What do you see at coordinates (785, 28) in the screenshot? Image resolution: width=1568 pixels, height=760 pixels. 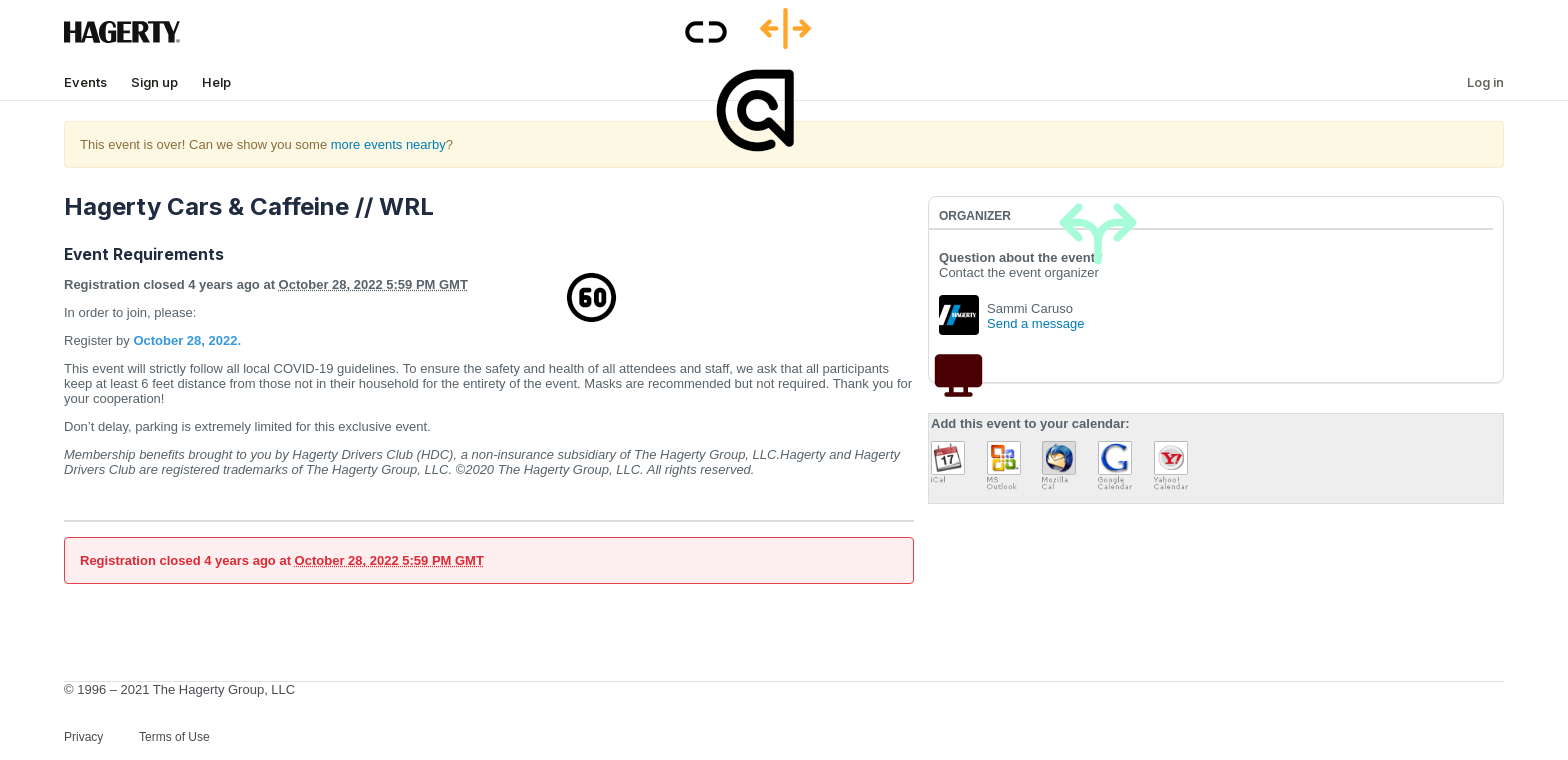 I see `expand or resize content horizontally` at bounding box center [785, 28].